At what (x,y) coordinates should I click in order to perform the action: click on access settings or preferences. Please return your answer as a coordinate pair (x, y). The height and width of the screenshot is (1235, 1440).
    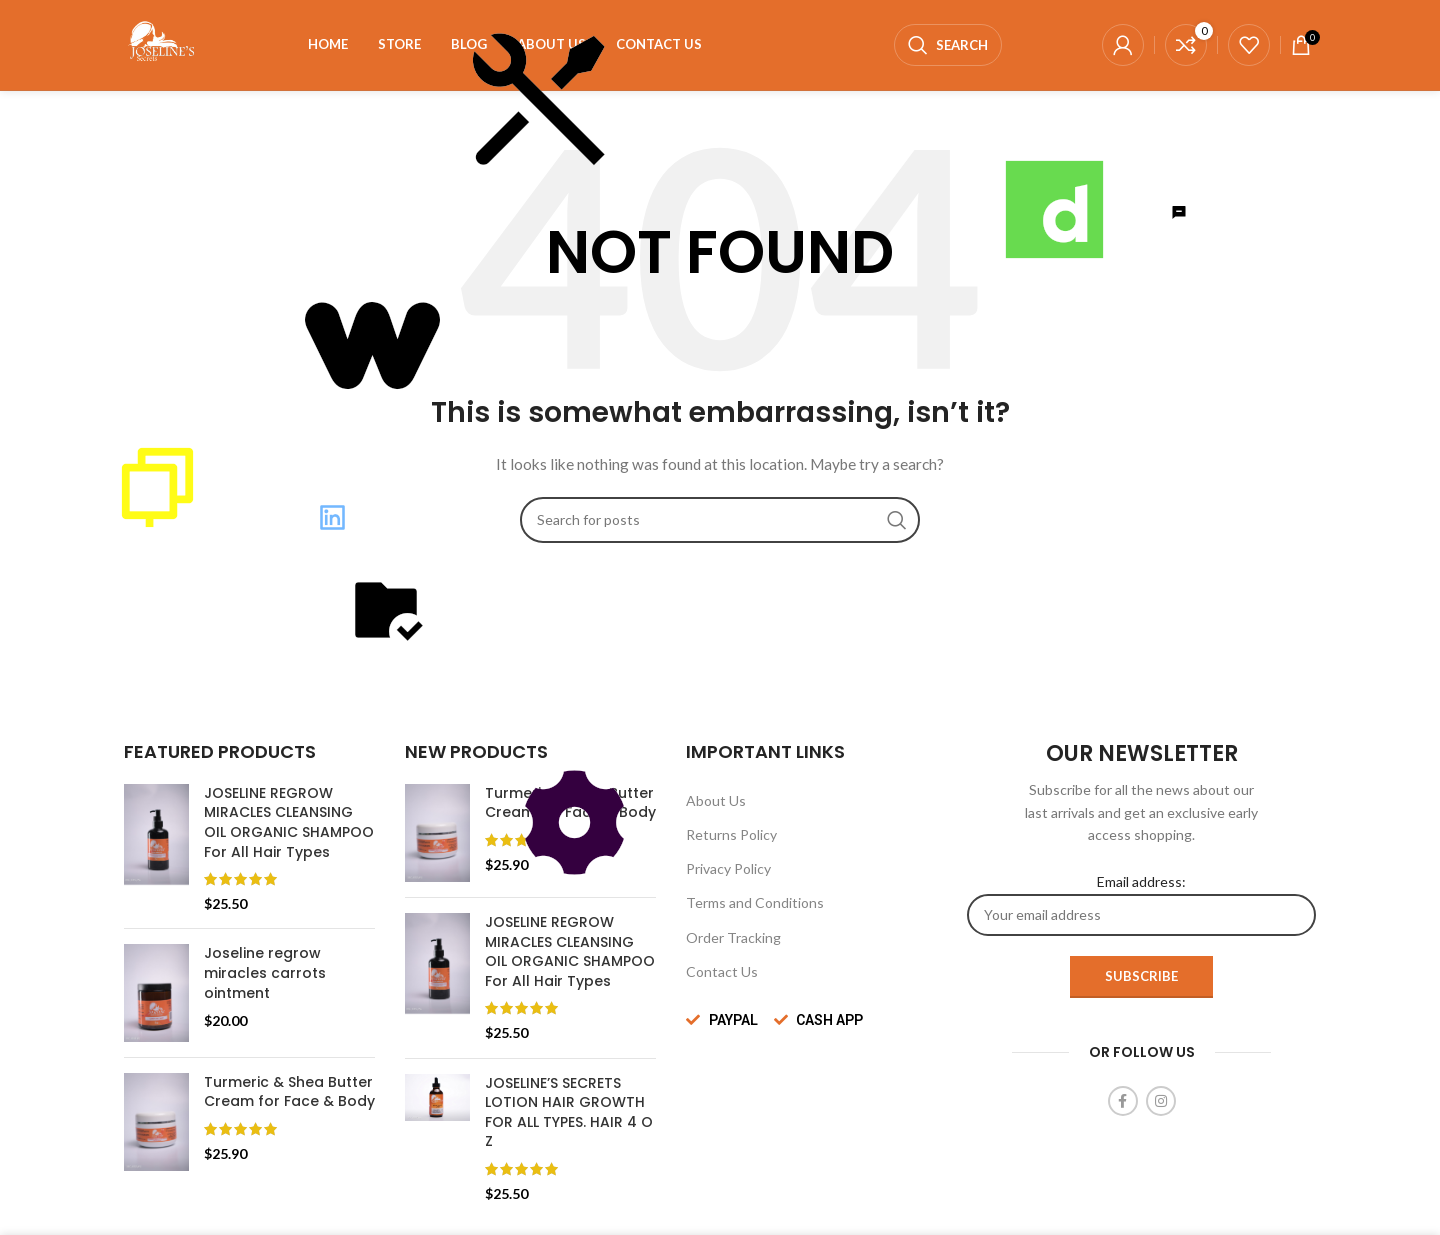
    Looking at the image, I should click on (574, 822).